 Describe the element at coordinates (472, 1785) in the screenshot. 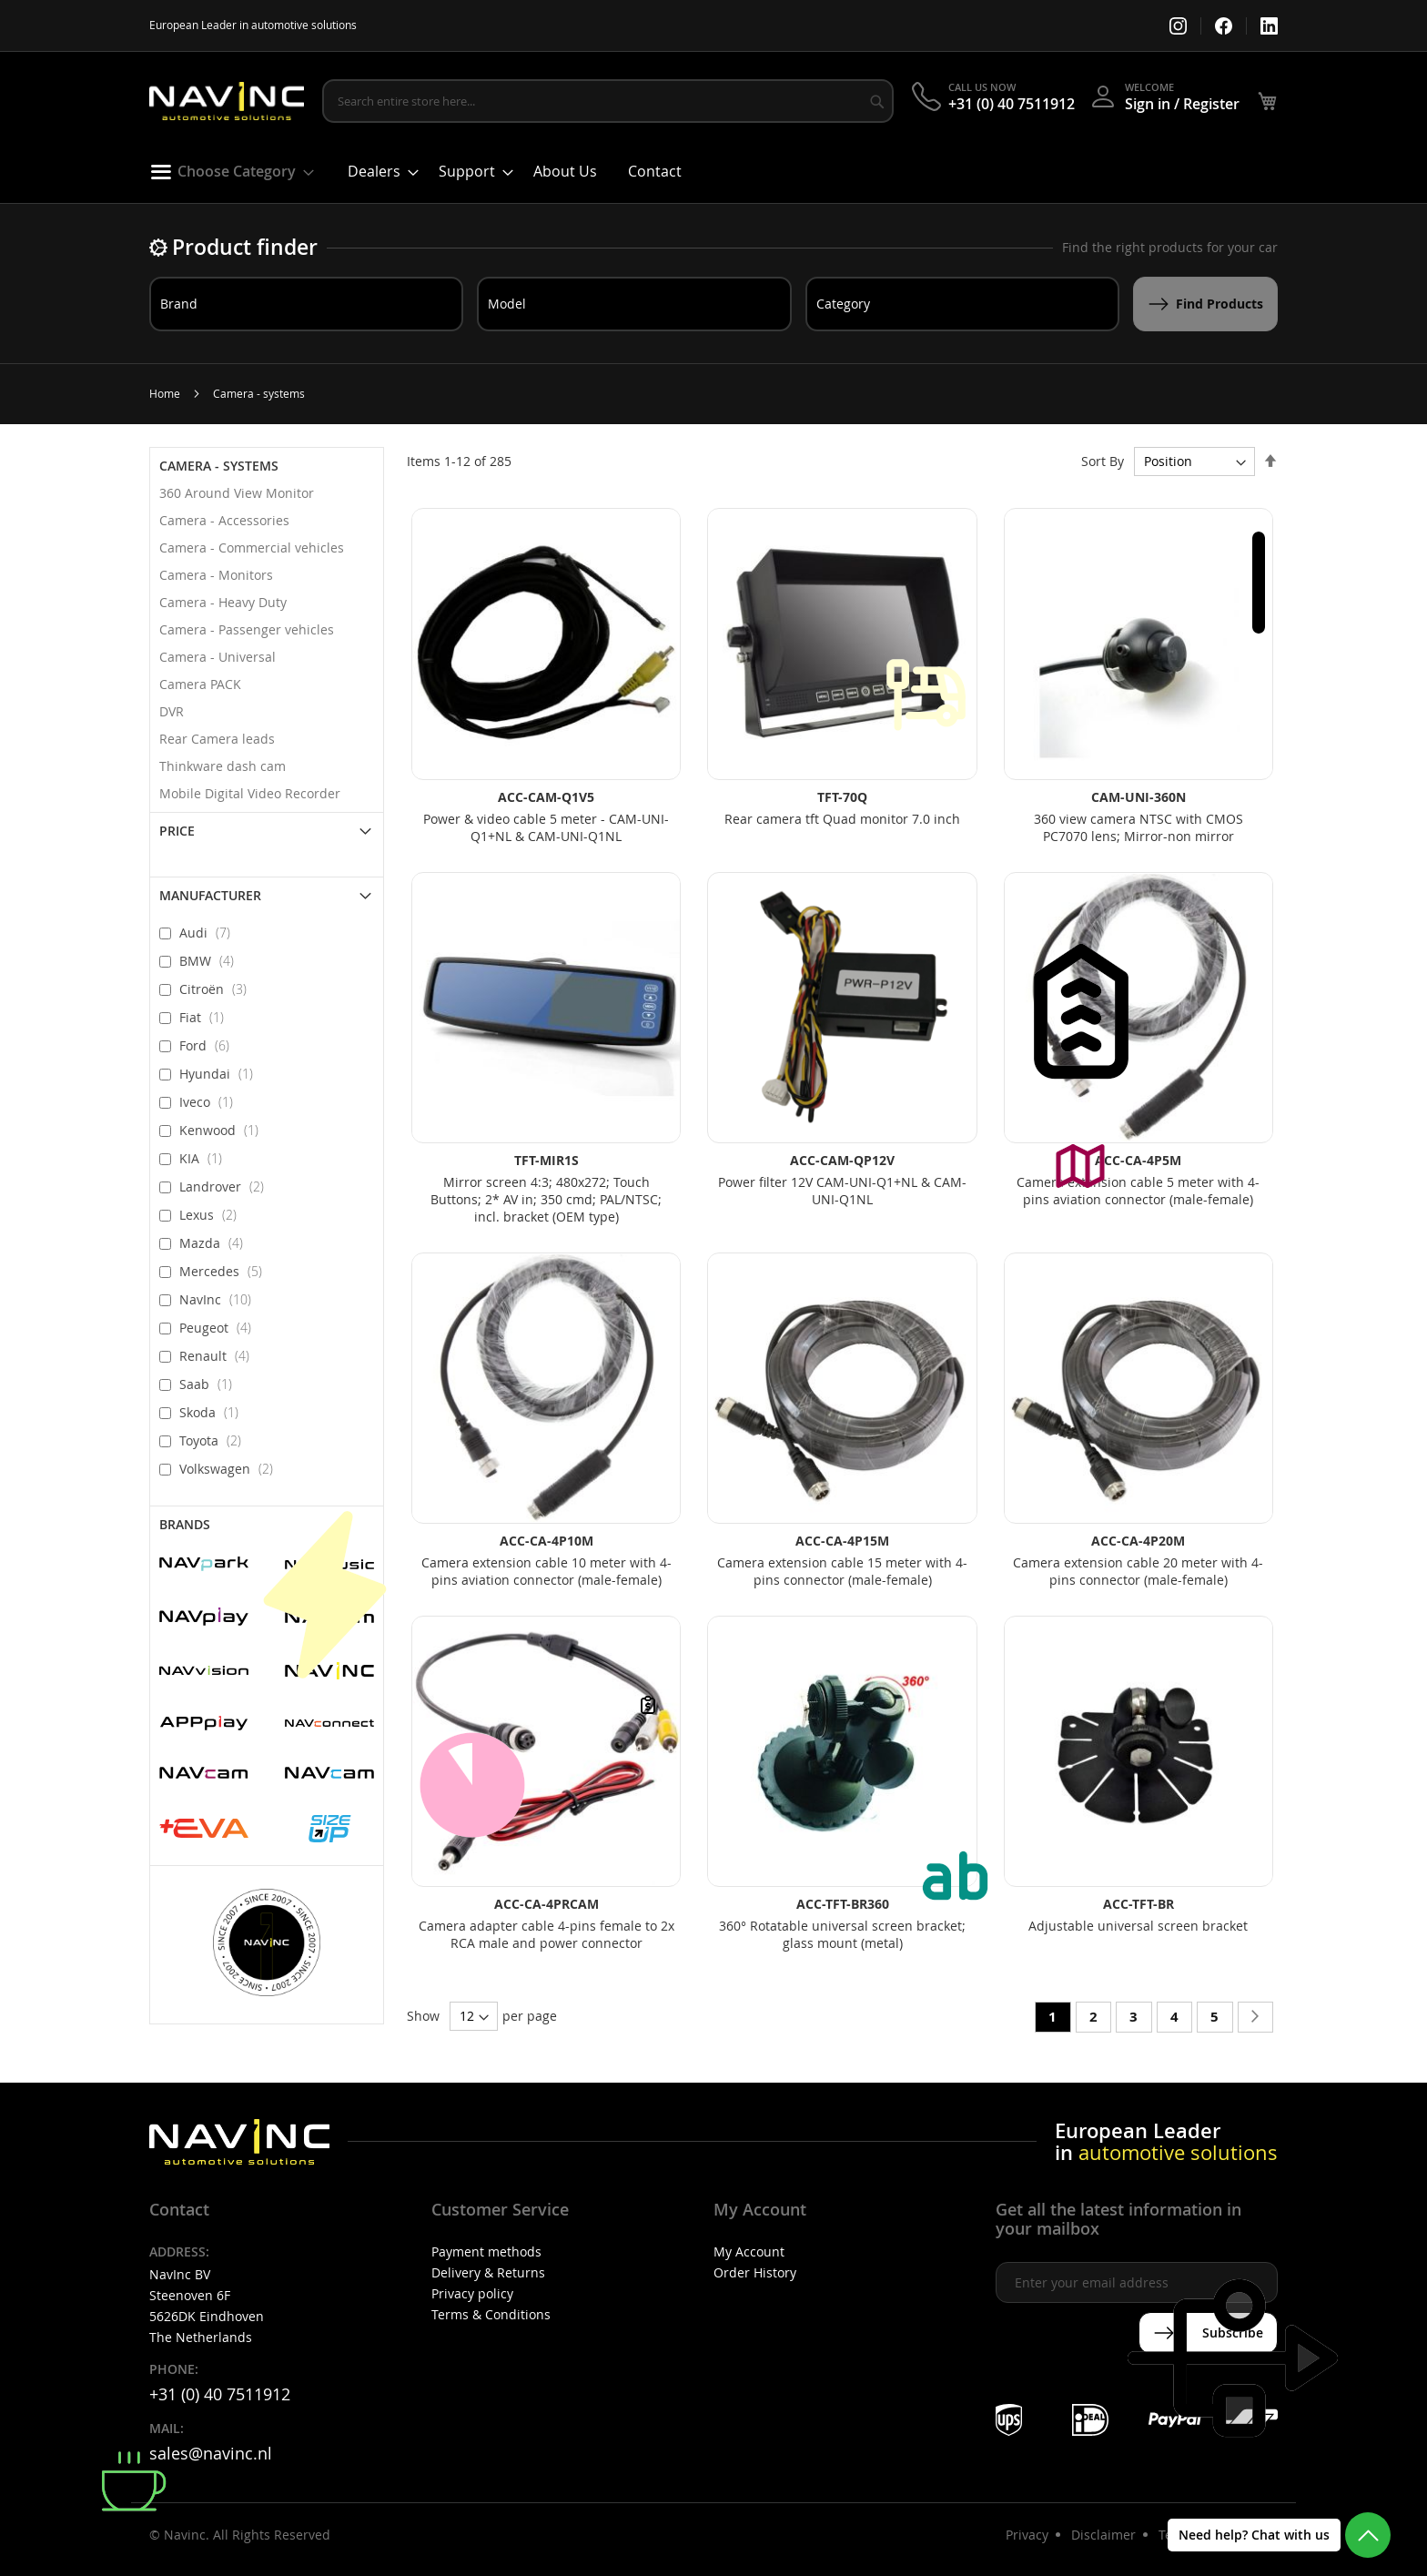

I see `indicates 90% progress or completion` at that location.